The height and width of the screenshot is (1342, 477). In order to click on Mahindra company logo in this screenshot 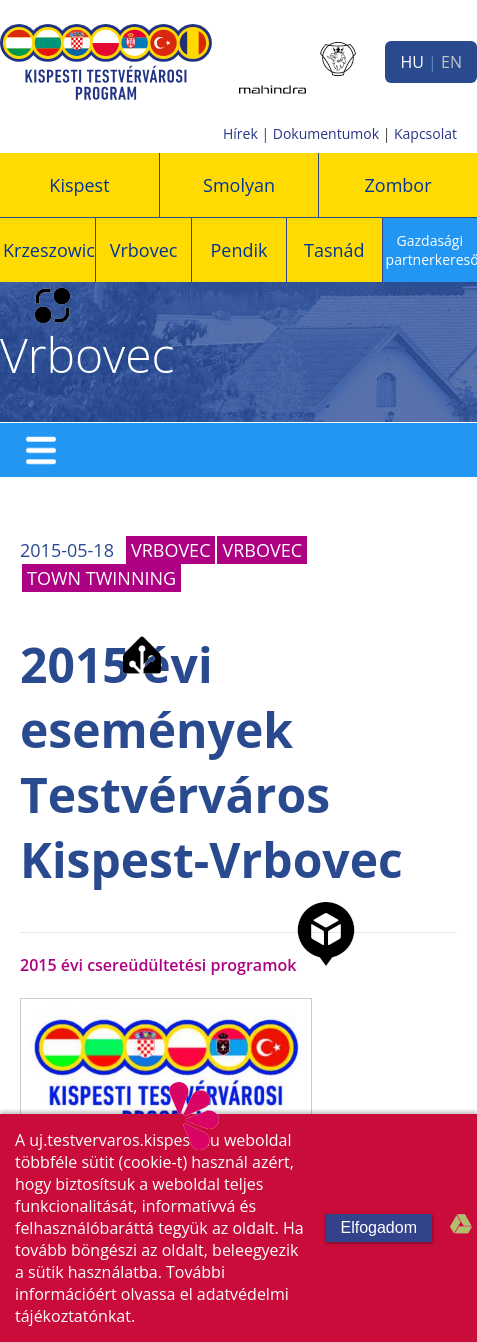, I will do `click(272, 89)`.